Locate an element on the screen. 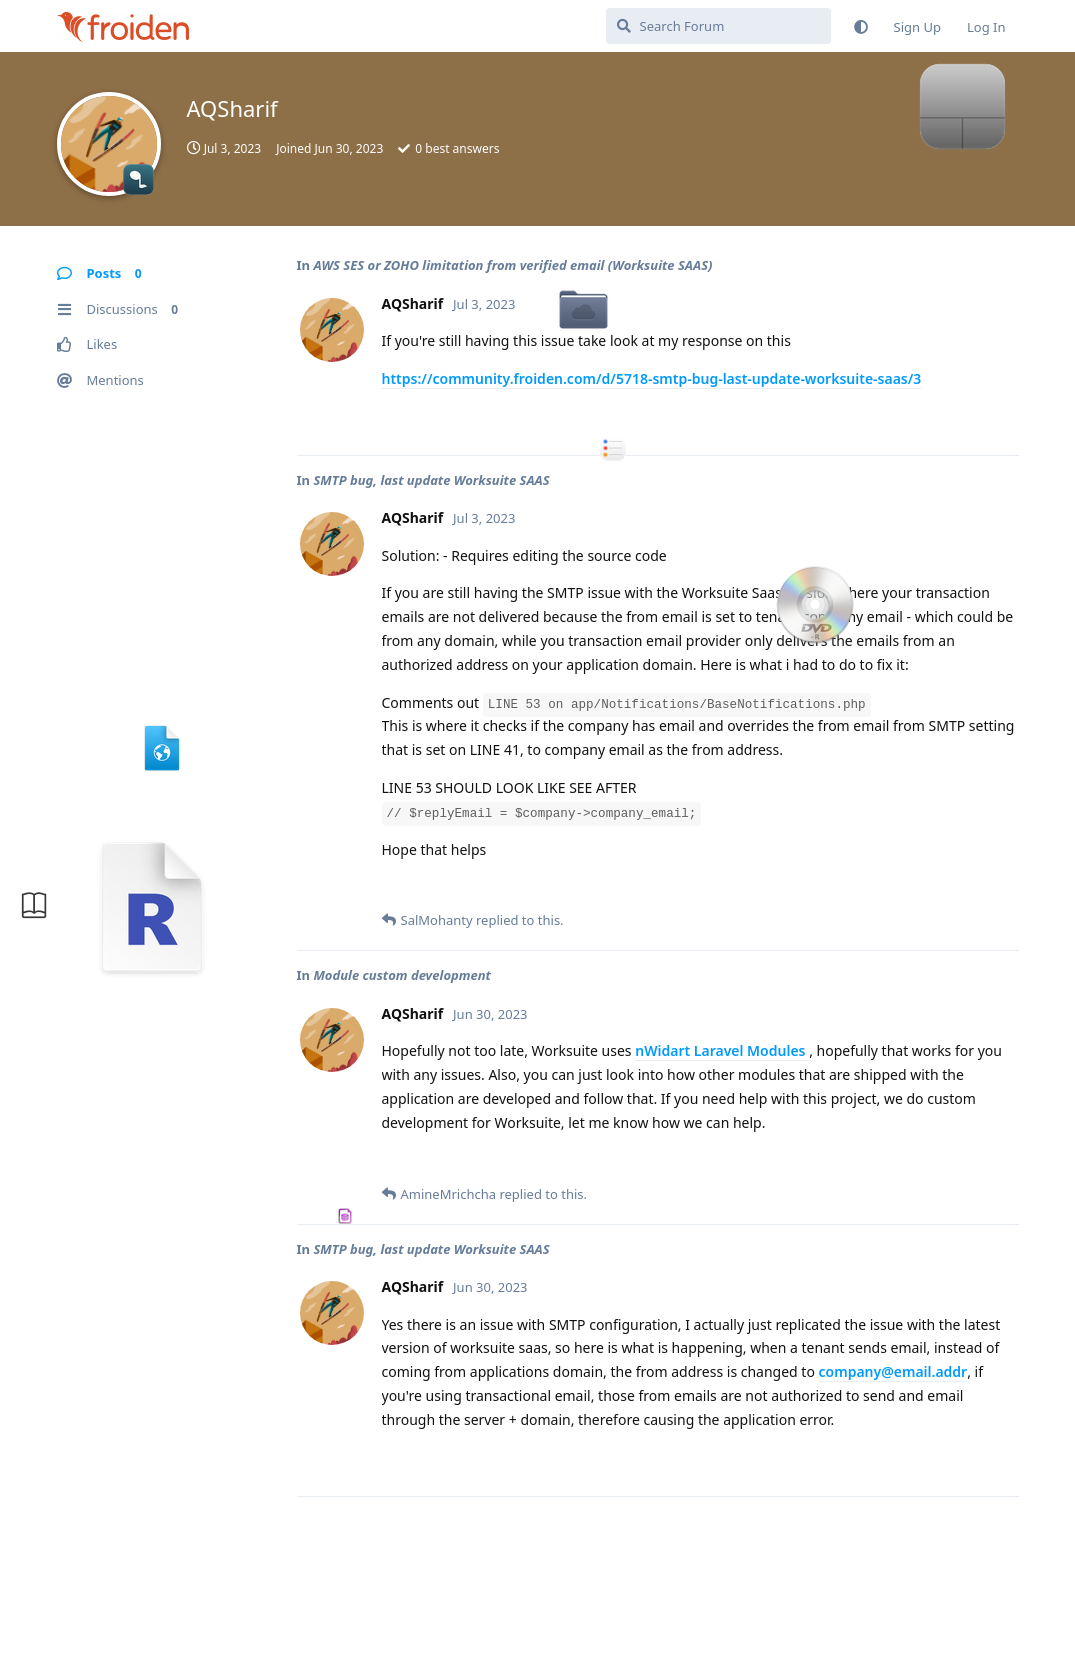 The width and height of the screenshot is (1075, 1678). open the dictionary app is located at coordinates (35, 905).